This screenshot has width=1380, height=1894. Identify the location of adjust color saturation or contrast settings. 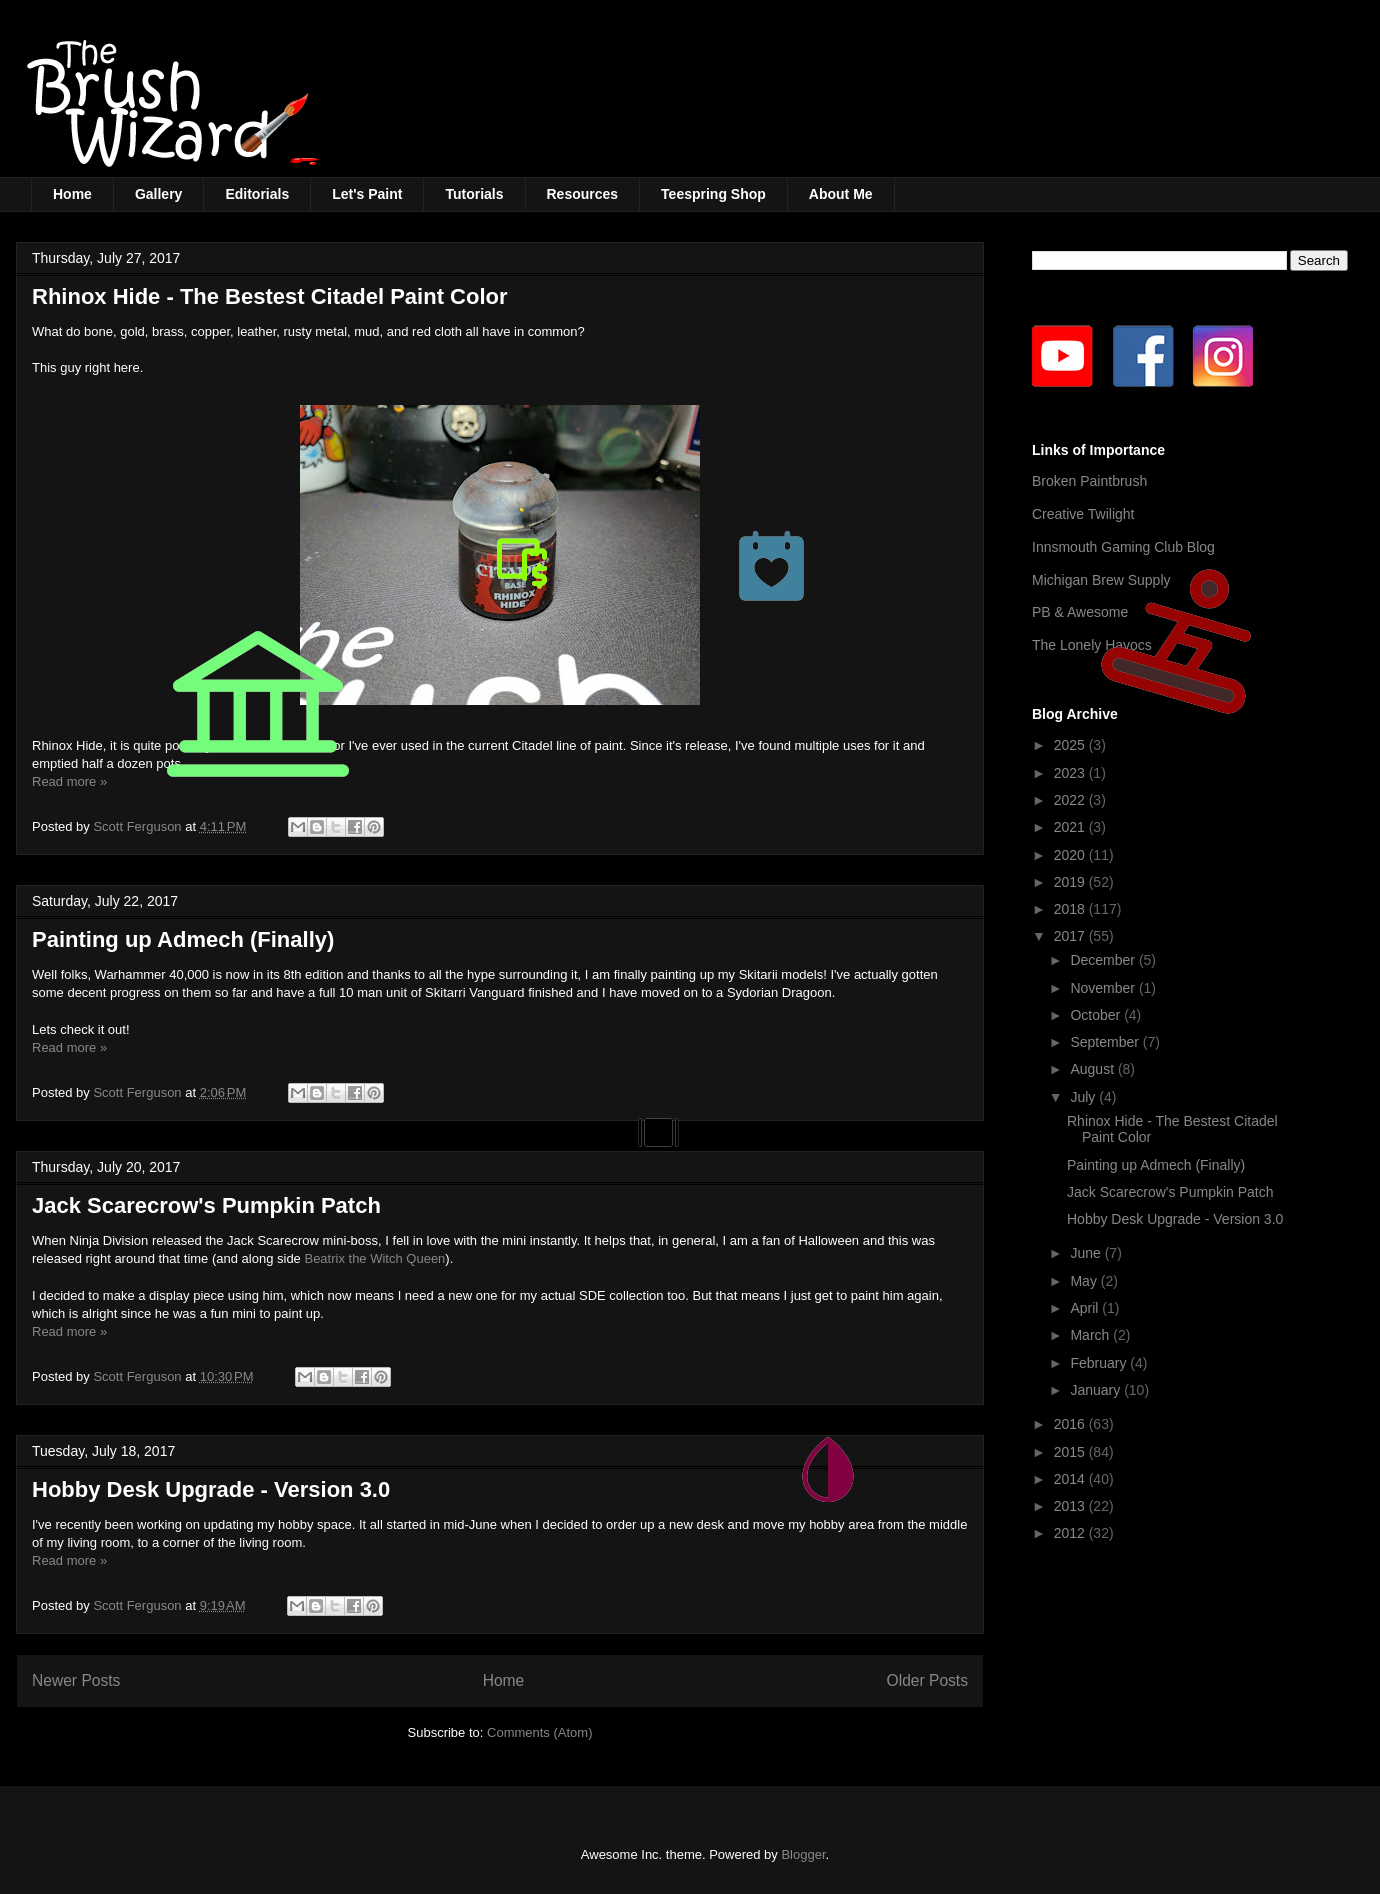
(828, 1472).